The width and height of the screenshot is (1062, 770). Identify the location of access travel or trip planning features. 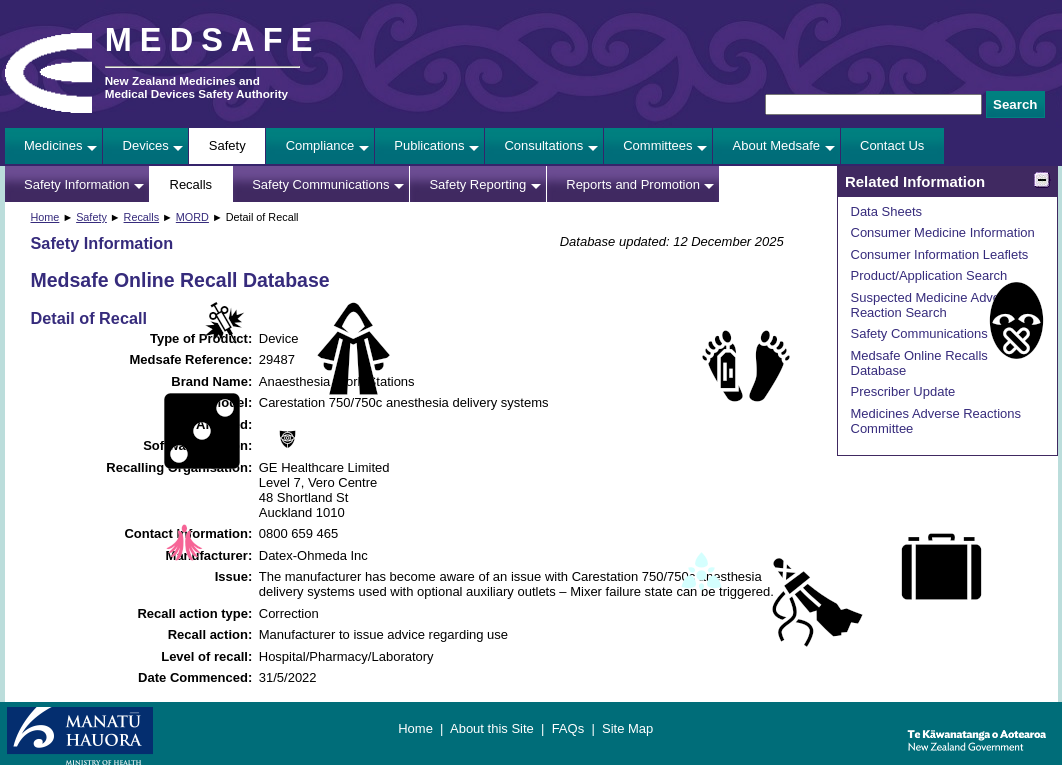
(941, 568).